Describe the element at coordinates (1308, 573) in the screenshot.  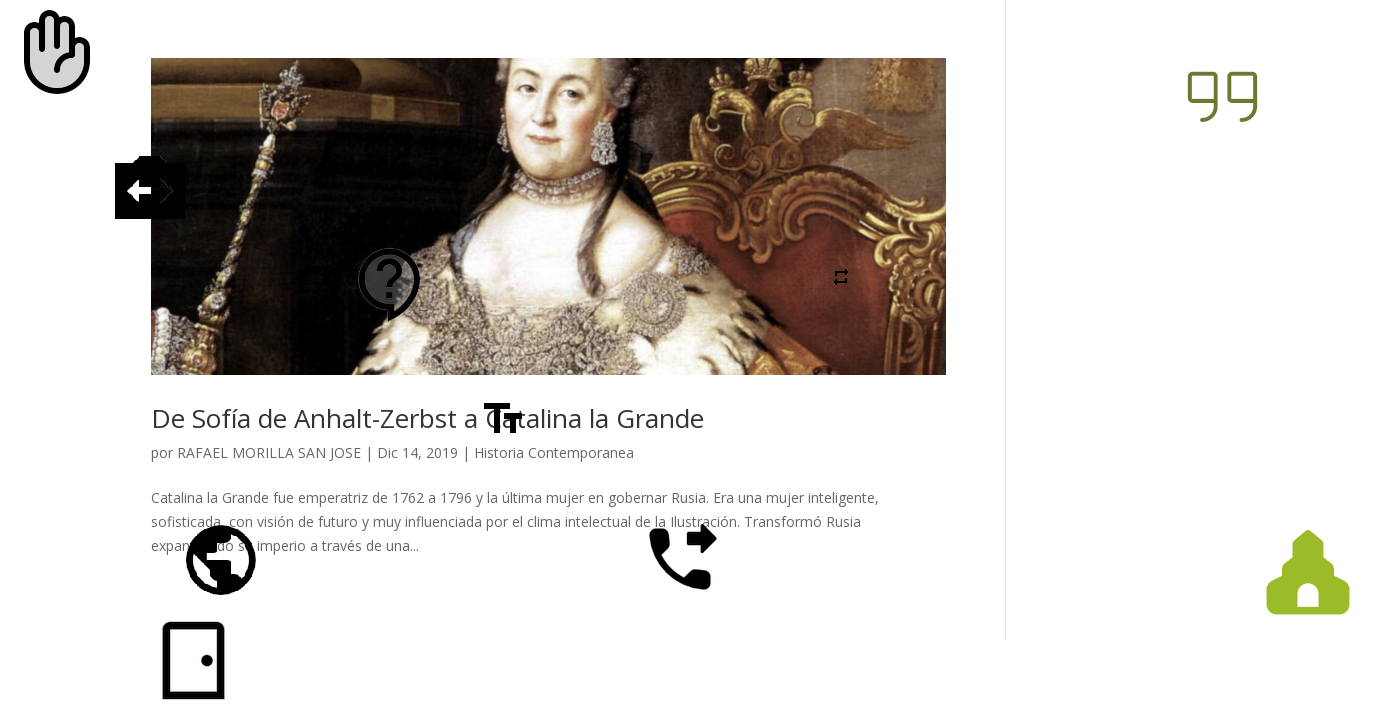
I see `find nearby places of worship` at that location.